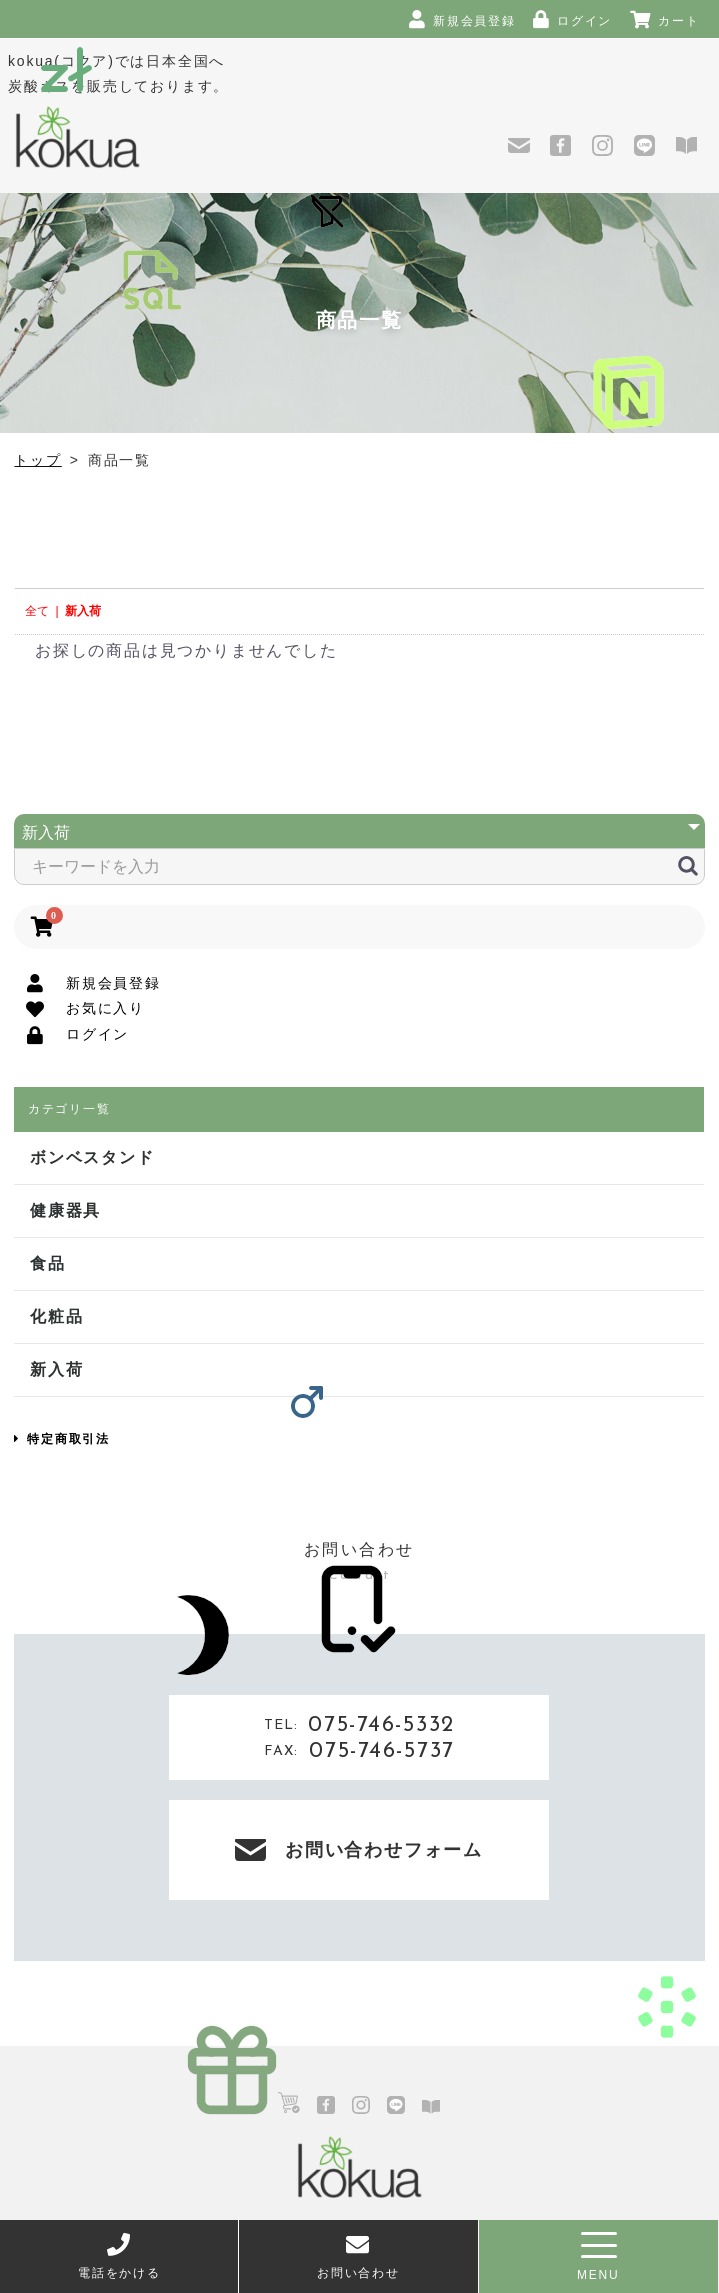 The height and width of the screenshot is (2293, 719). I want to click on open Notion app, so click(628, 390).